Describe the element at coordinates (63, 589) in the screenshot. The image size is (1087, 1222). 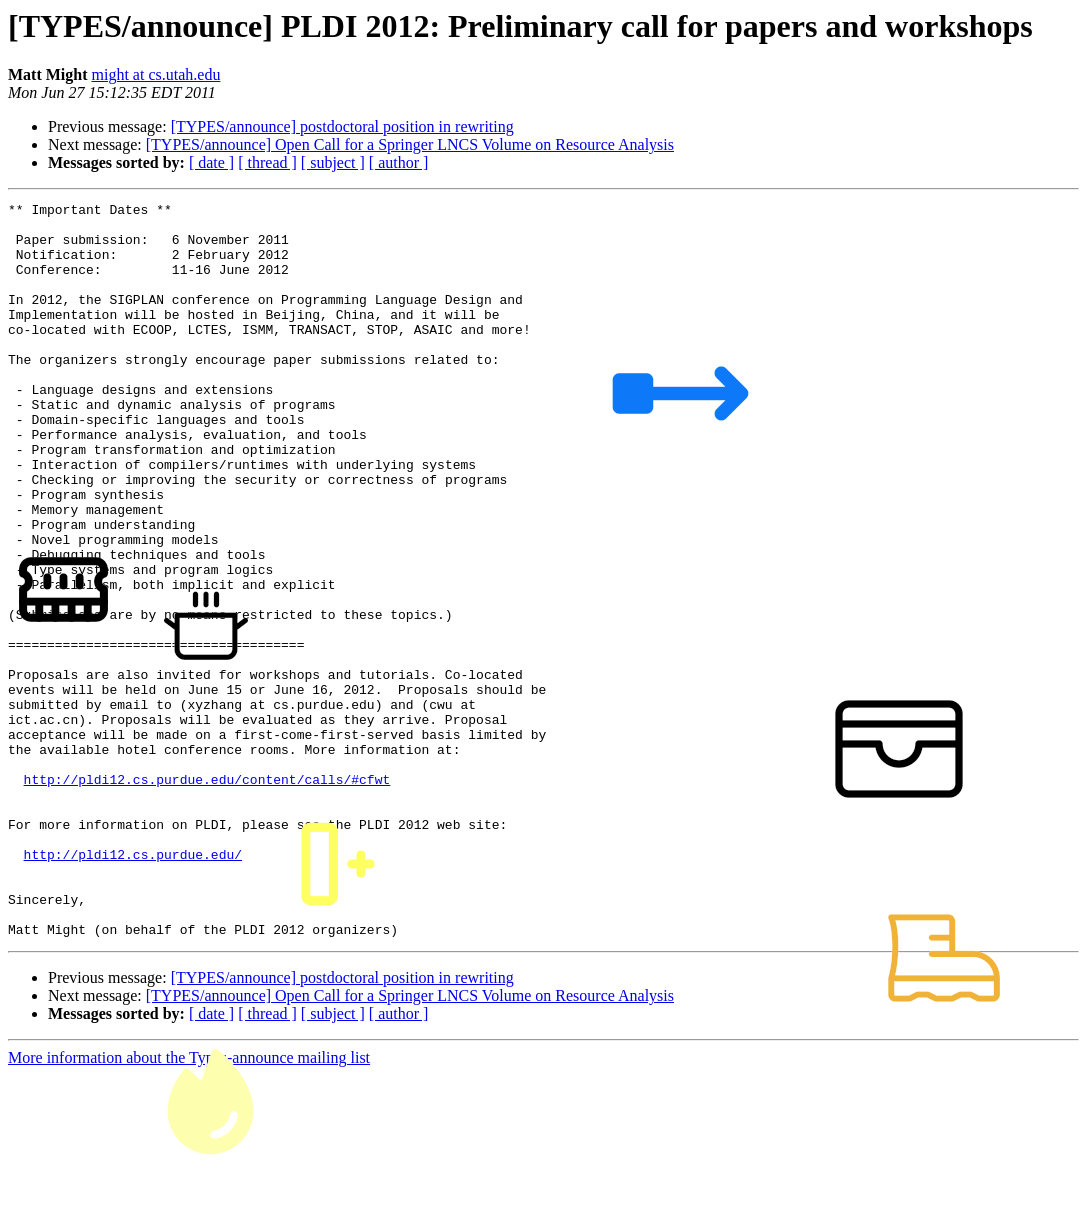
I see `access storage or memory settings` at that location.